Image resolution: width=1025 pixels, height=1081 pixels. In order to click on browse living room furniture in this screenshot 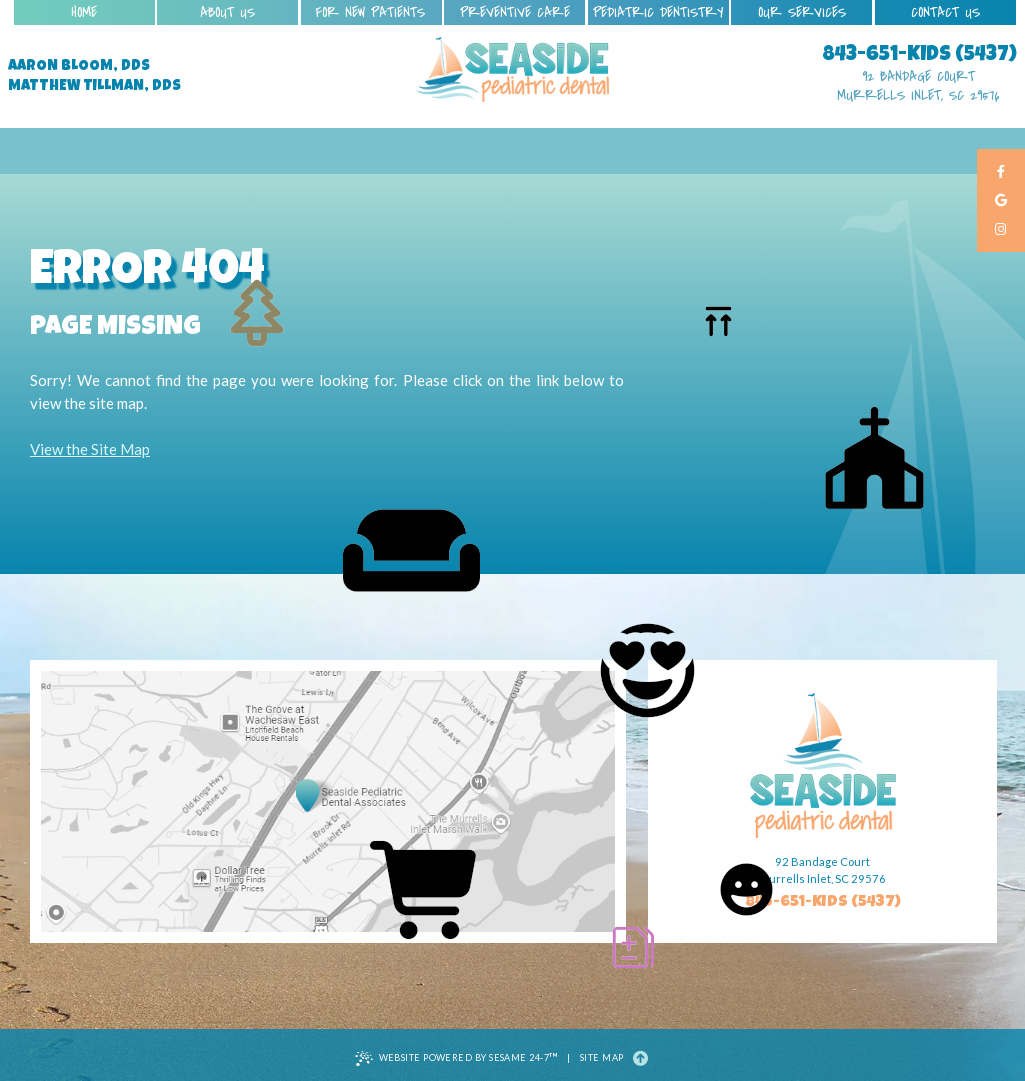, I will do `click(411, 550)`.